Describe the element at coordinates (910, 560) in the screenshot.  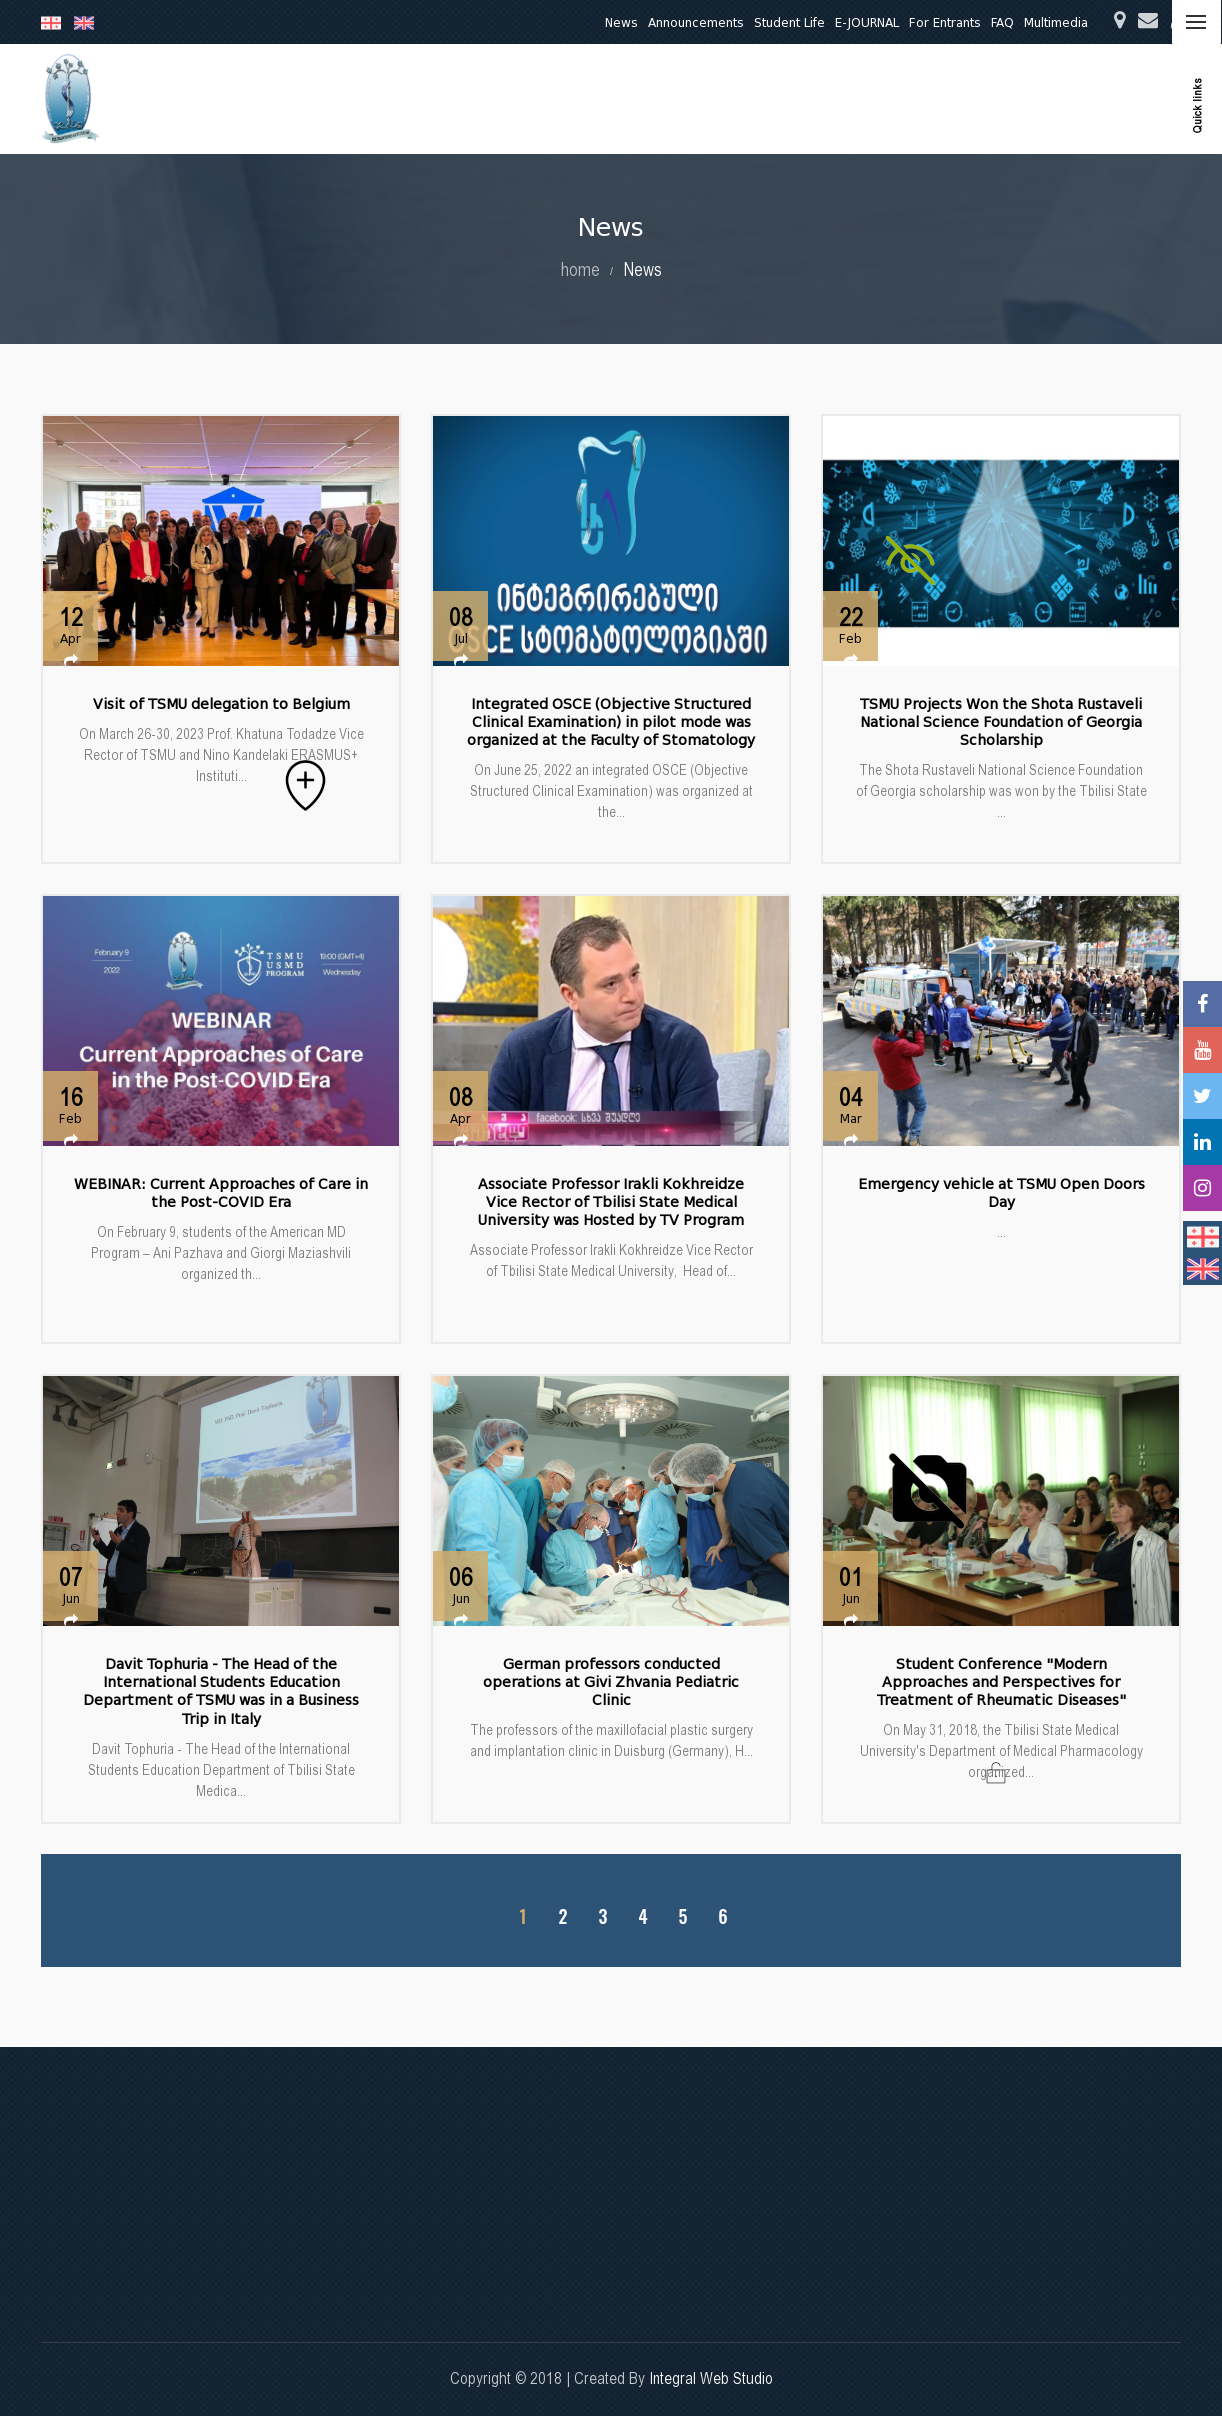
I see `hide password or sensitive text` at that location.